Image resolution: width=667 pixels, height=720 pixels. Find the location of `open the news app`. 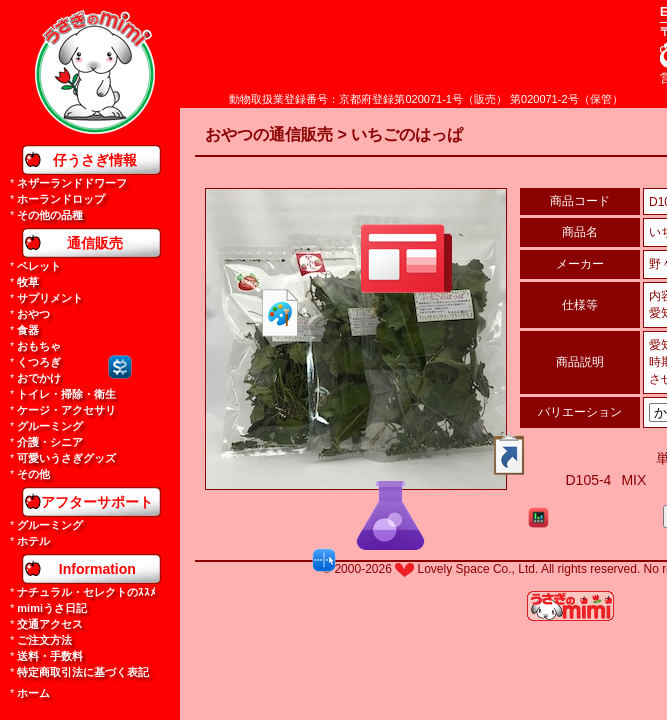

open the news app is located at coordinates (406, 258).